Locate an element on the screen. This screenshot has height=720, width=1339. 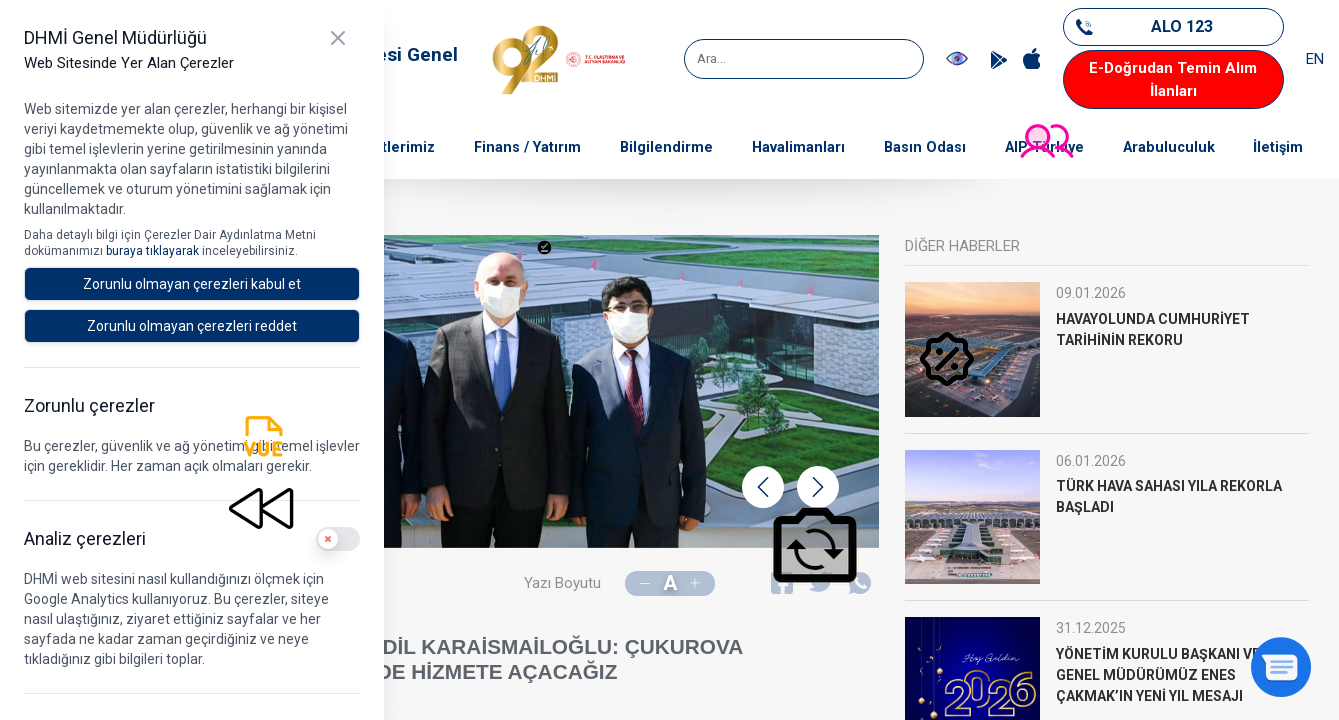
rewind or skip backward in media playback is located at coordinates (263, 508).